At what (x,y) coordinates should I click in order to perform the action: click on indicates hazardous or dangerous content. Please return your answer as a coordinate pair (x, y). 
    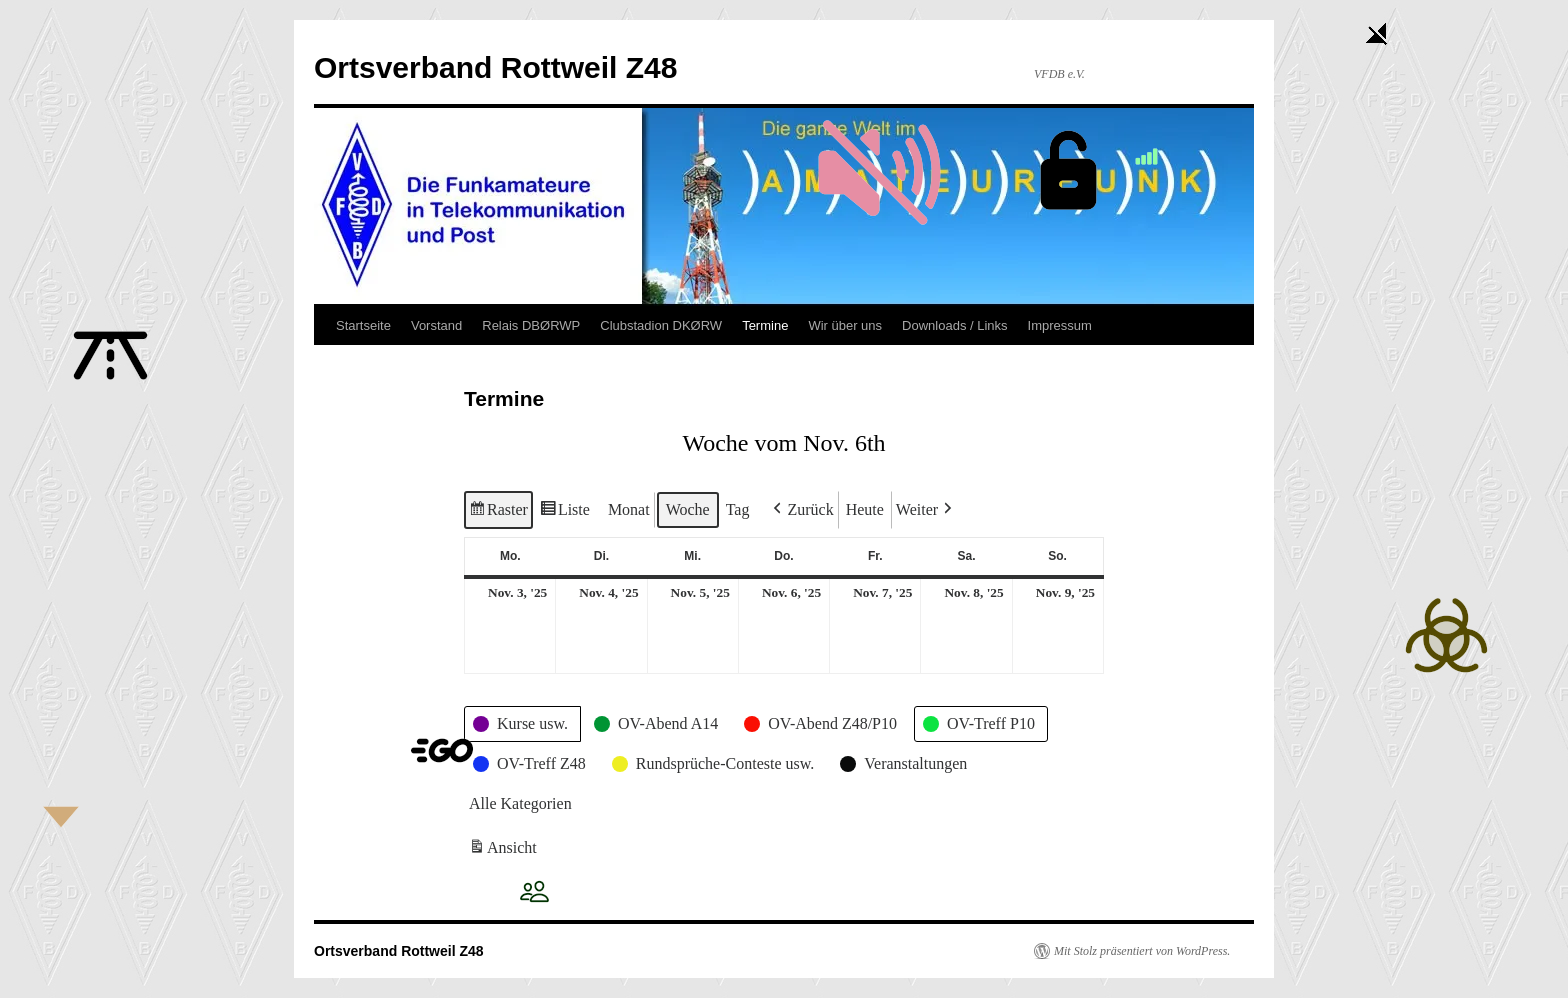
    Looking at the image, I should click on (1446, 637).